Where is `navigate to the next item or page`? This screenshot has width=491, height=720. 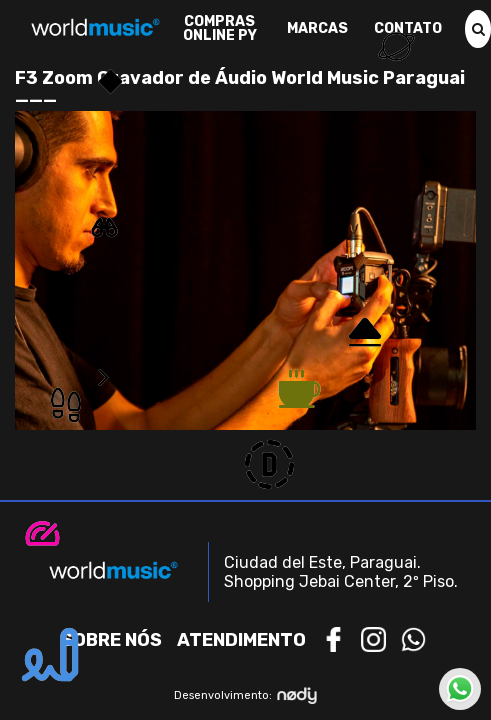 navigate to the next item or page is located at coordinates (103, 377).